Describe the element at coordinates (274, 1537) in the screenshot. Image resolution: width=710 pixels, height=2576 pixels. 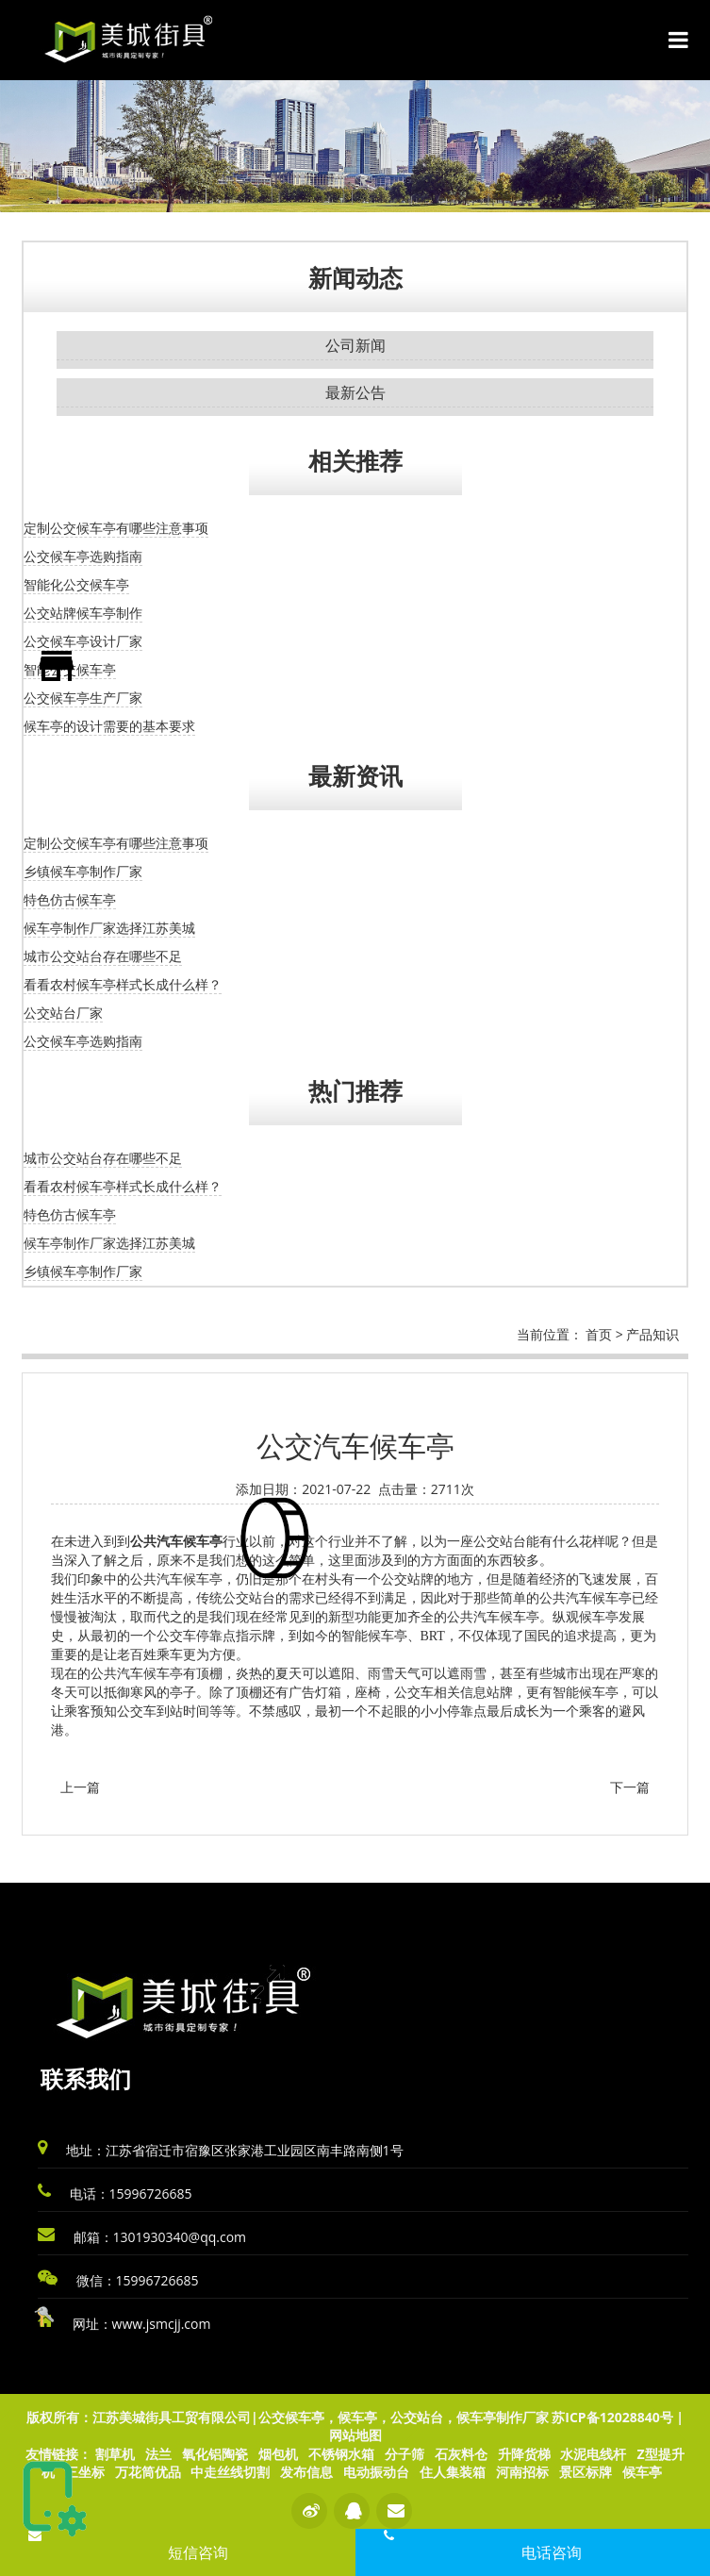
I see `view account balance or credits` at that location.